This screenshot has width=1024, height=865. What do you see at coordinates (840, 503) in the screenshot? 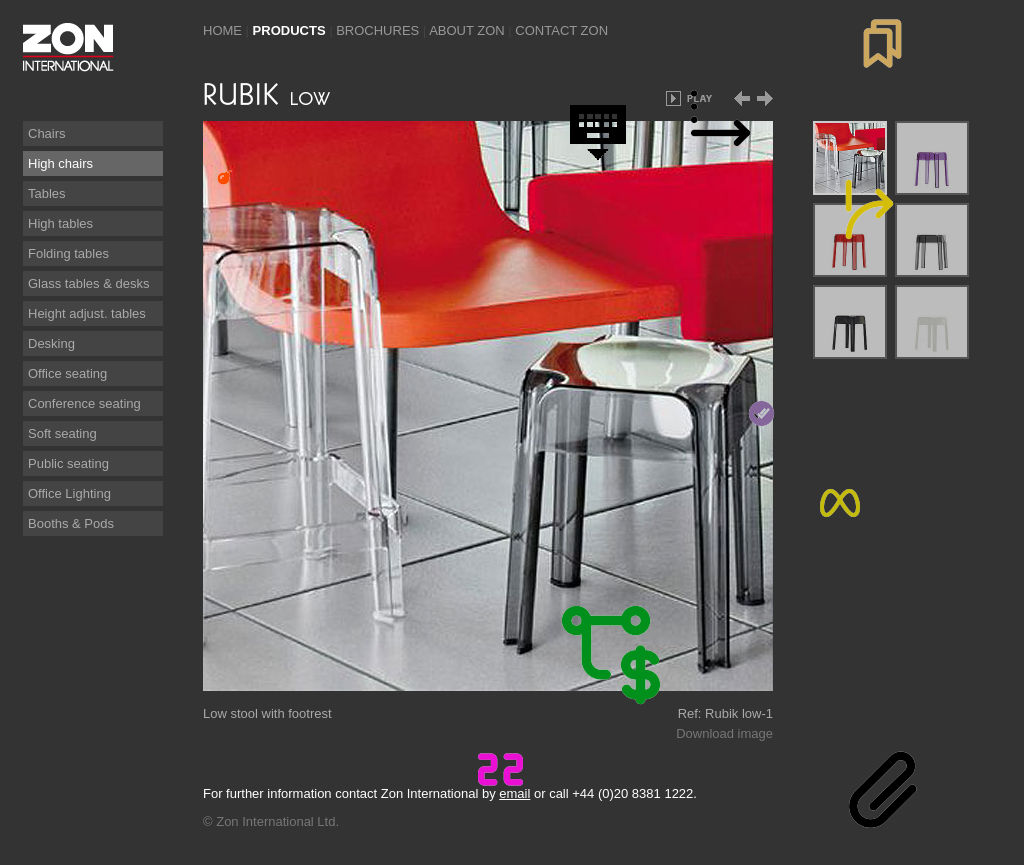
I see `Meta company logo` at bounding box center [840, 503].